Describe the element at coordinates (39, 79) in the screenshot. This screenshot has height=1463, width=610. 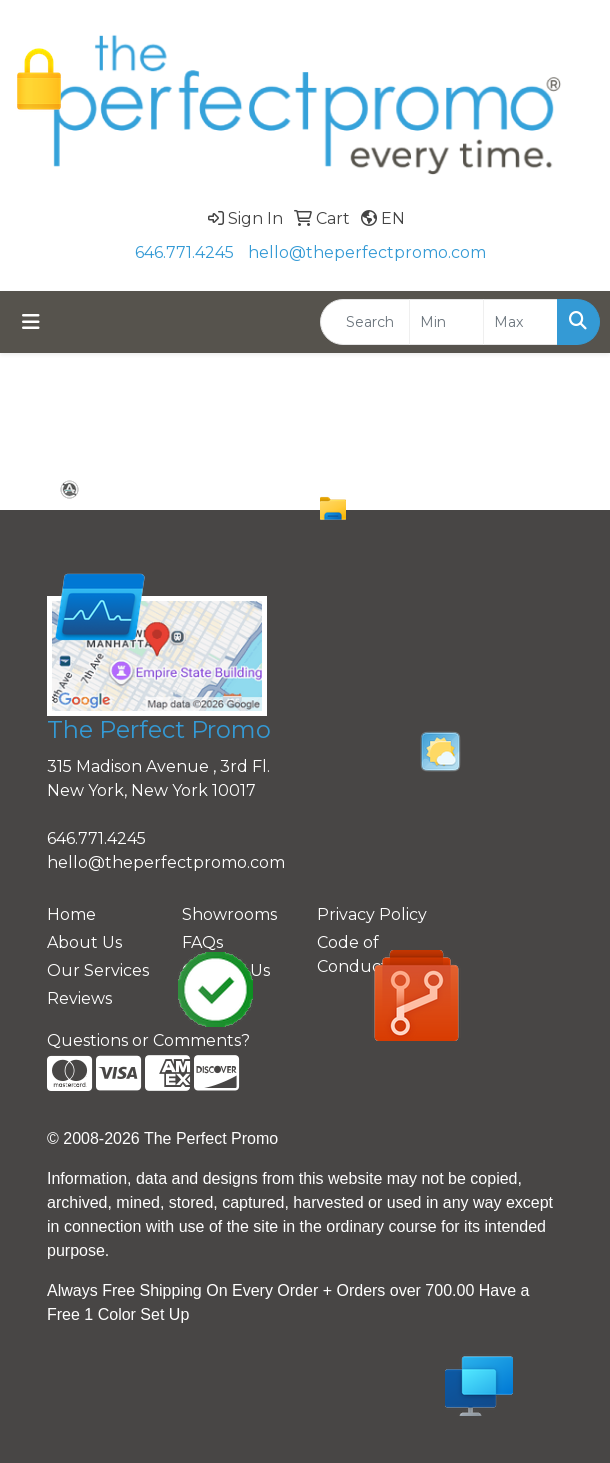
I see `lock or secure this item` at that location.